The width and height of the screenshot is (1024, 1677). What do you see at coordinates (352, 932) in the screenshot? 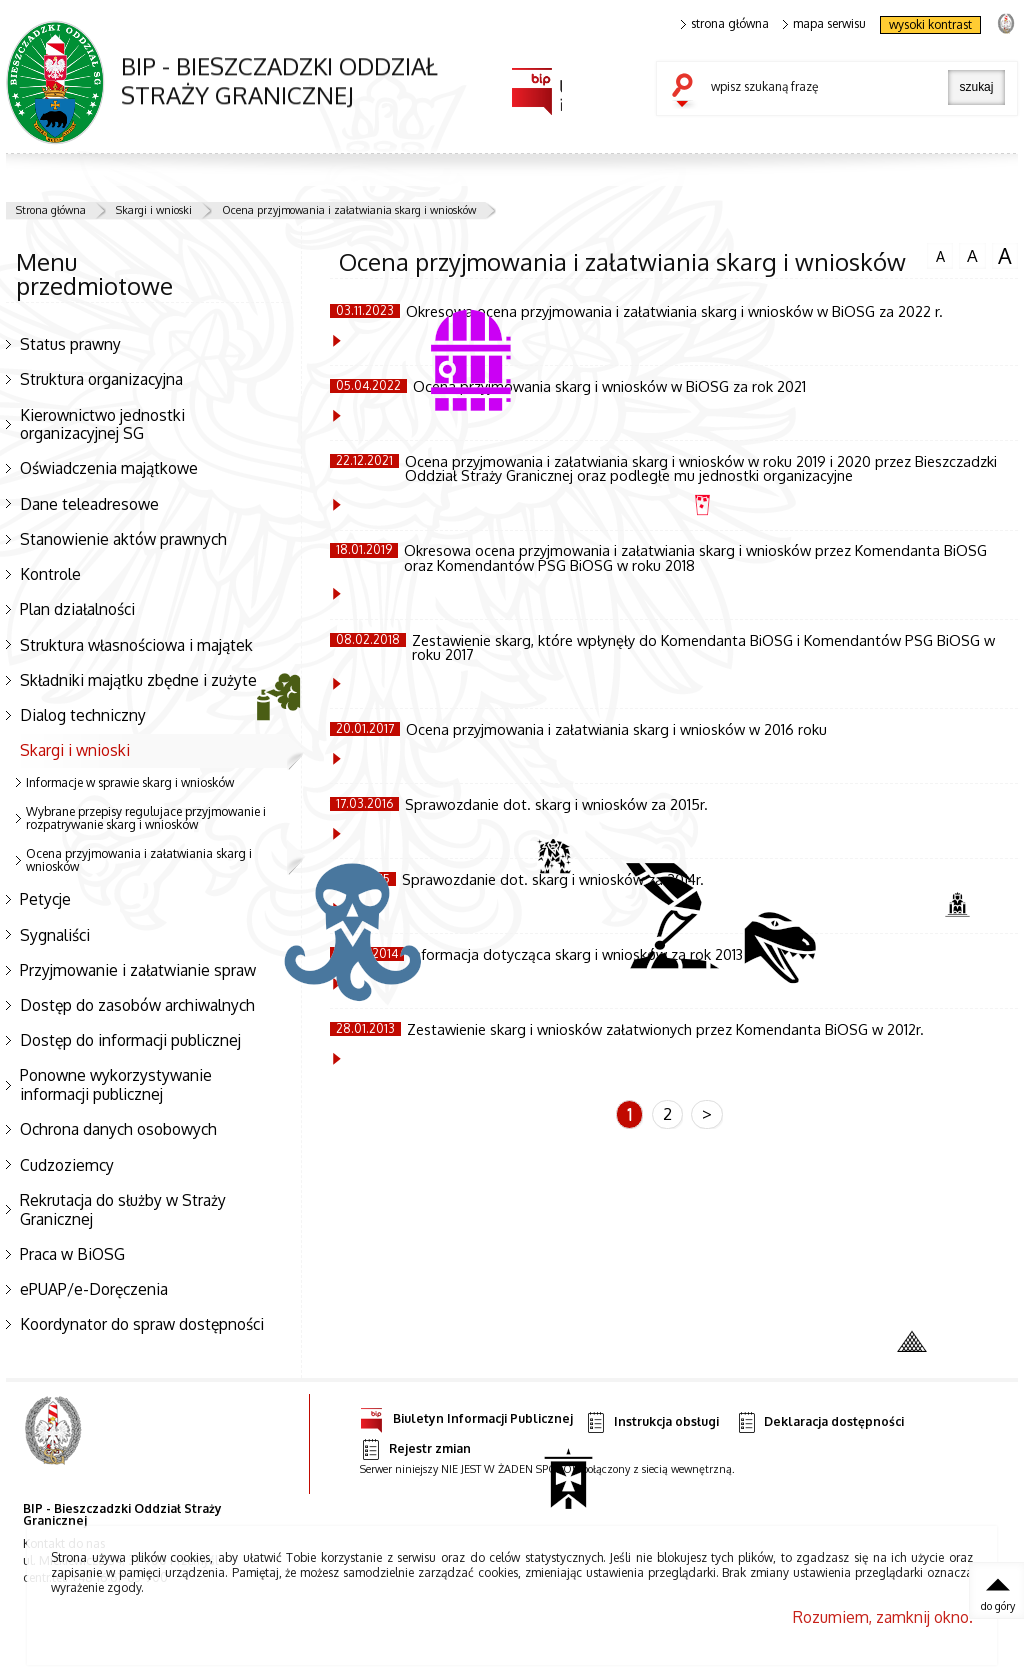
I see `select cthulhu or eldritch horror faction` at bounding box center [352, 932].